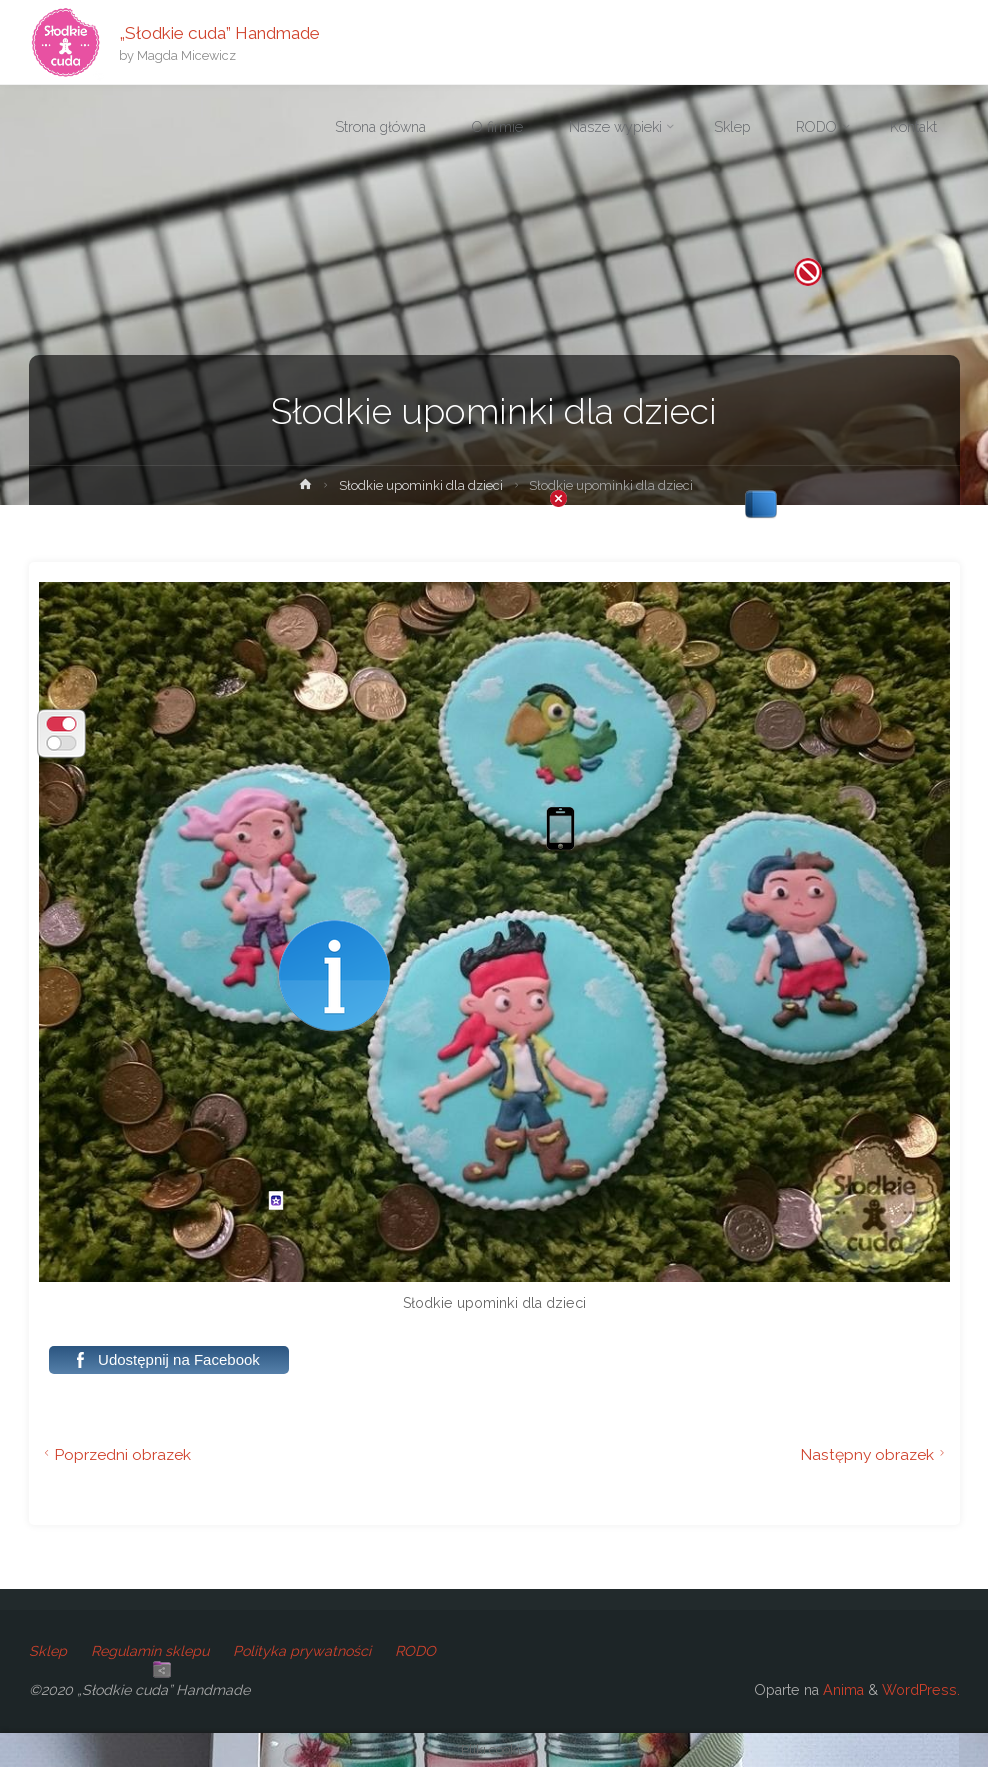 This screenshot has height=1767, width=988. Describe the element at coordinates (560, 828) in the screenshot. I see `view connected iPhone in sidebar` at that location.